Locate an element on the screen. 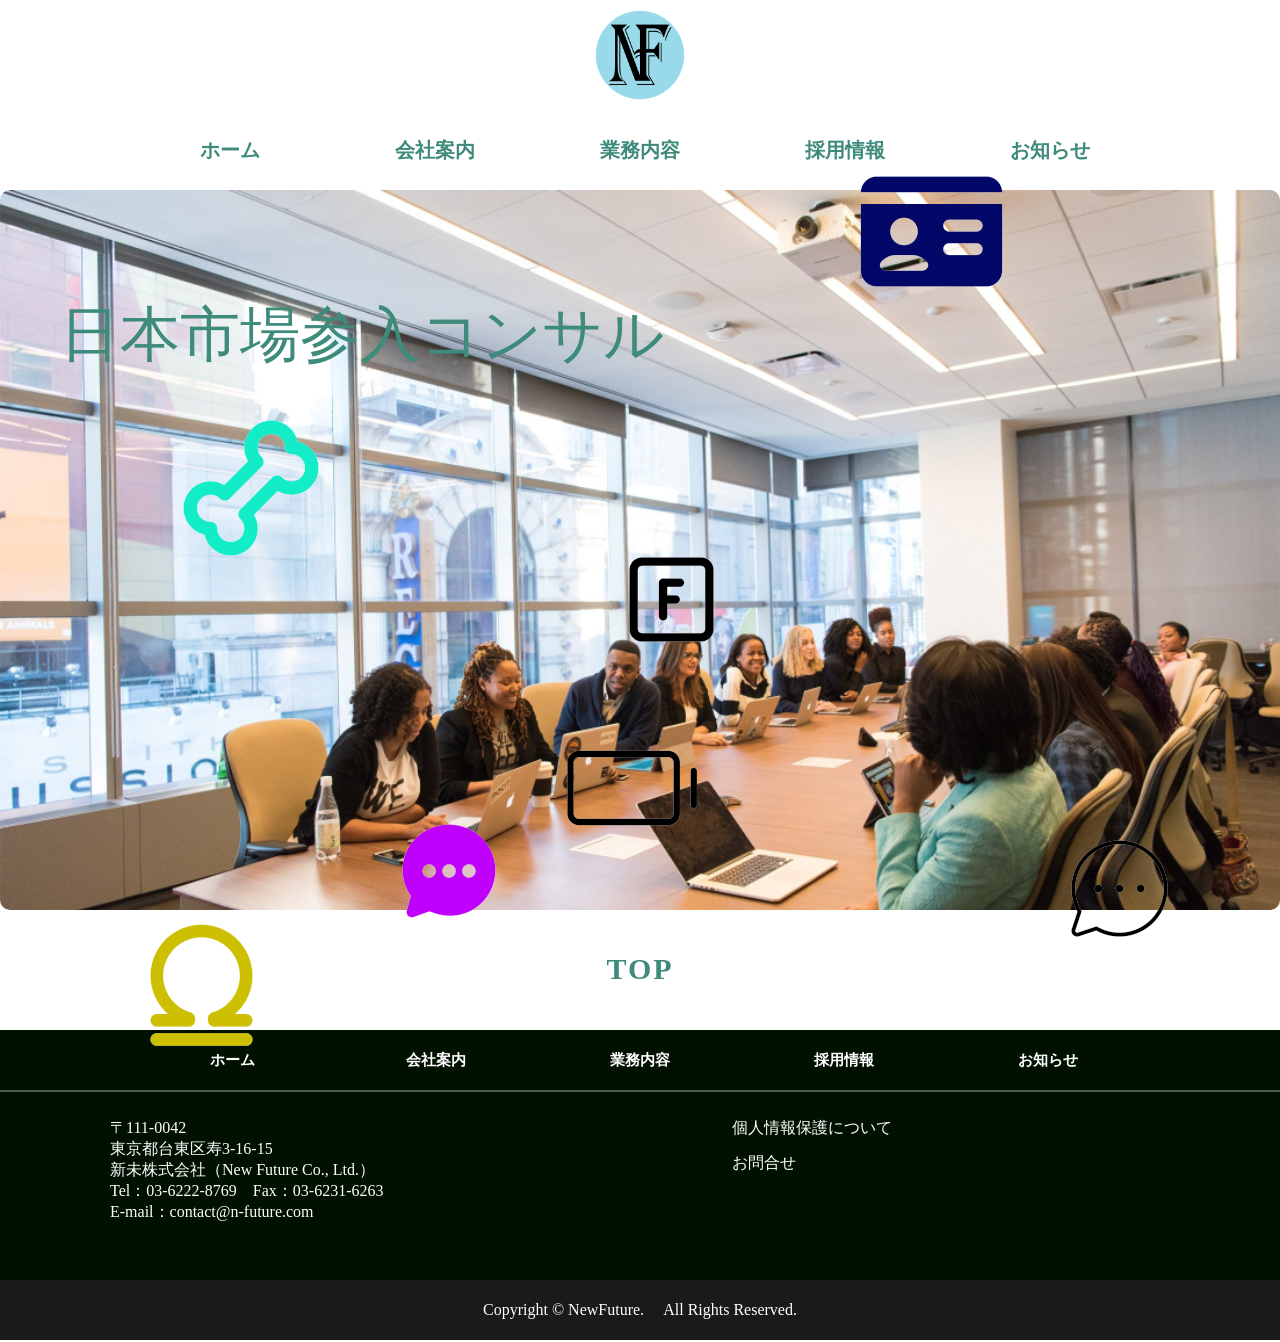  libra zodiac sign symbol is located at coordinates (201, 988).